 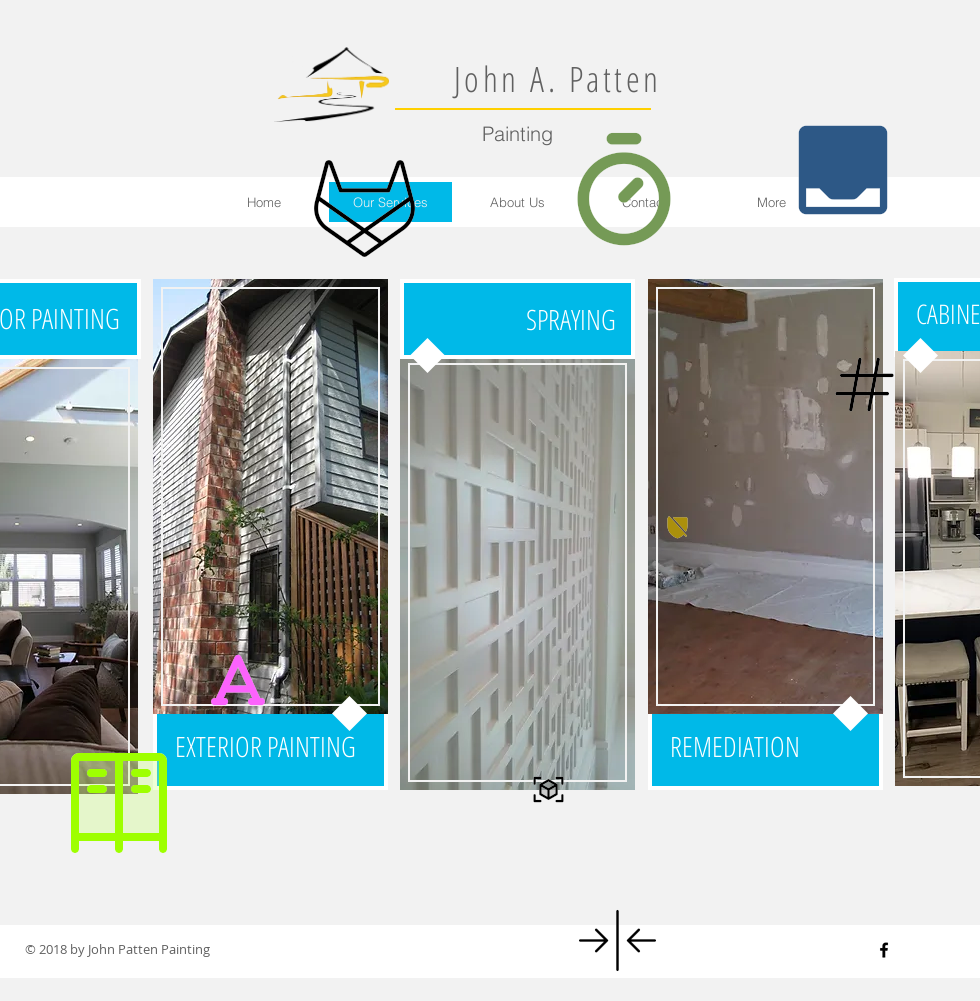 I want to click on security or protection is disabled, so click(x=677, y=526).